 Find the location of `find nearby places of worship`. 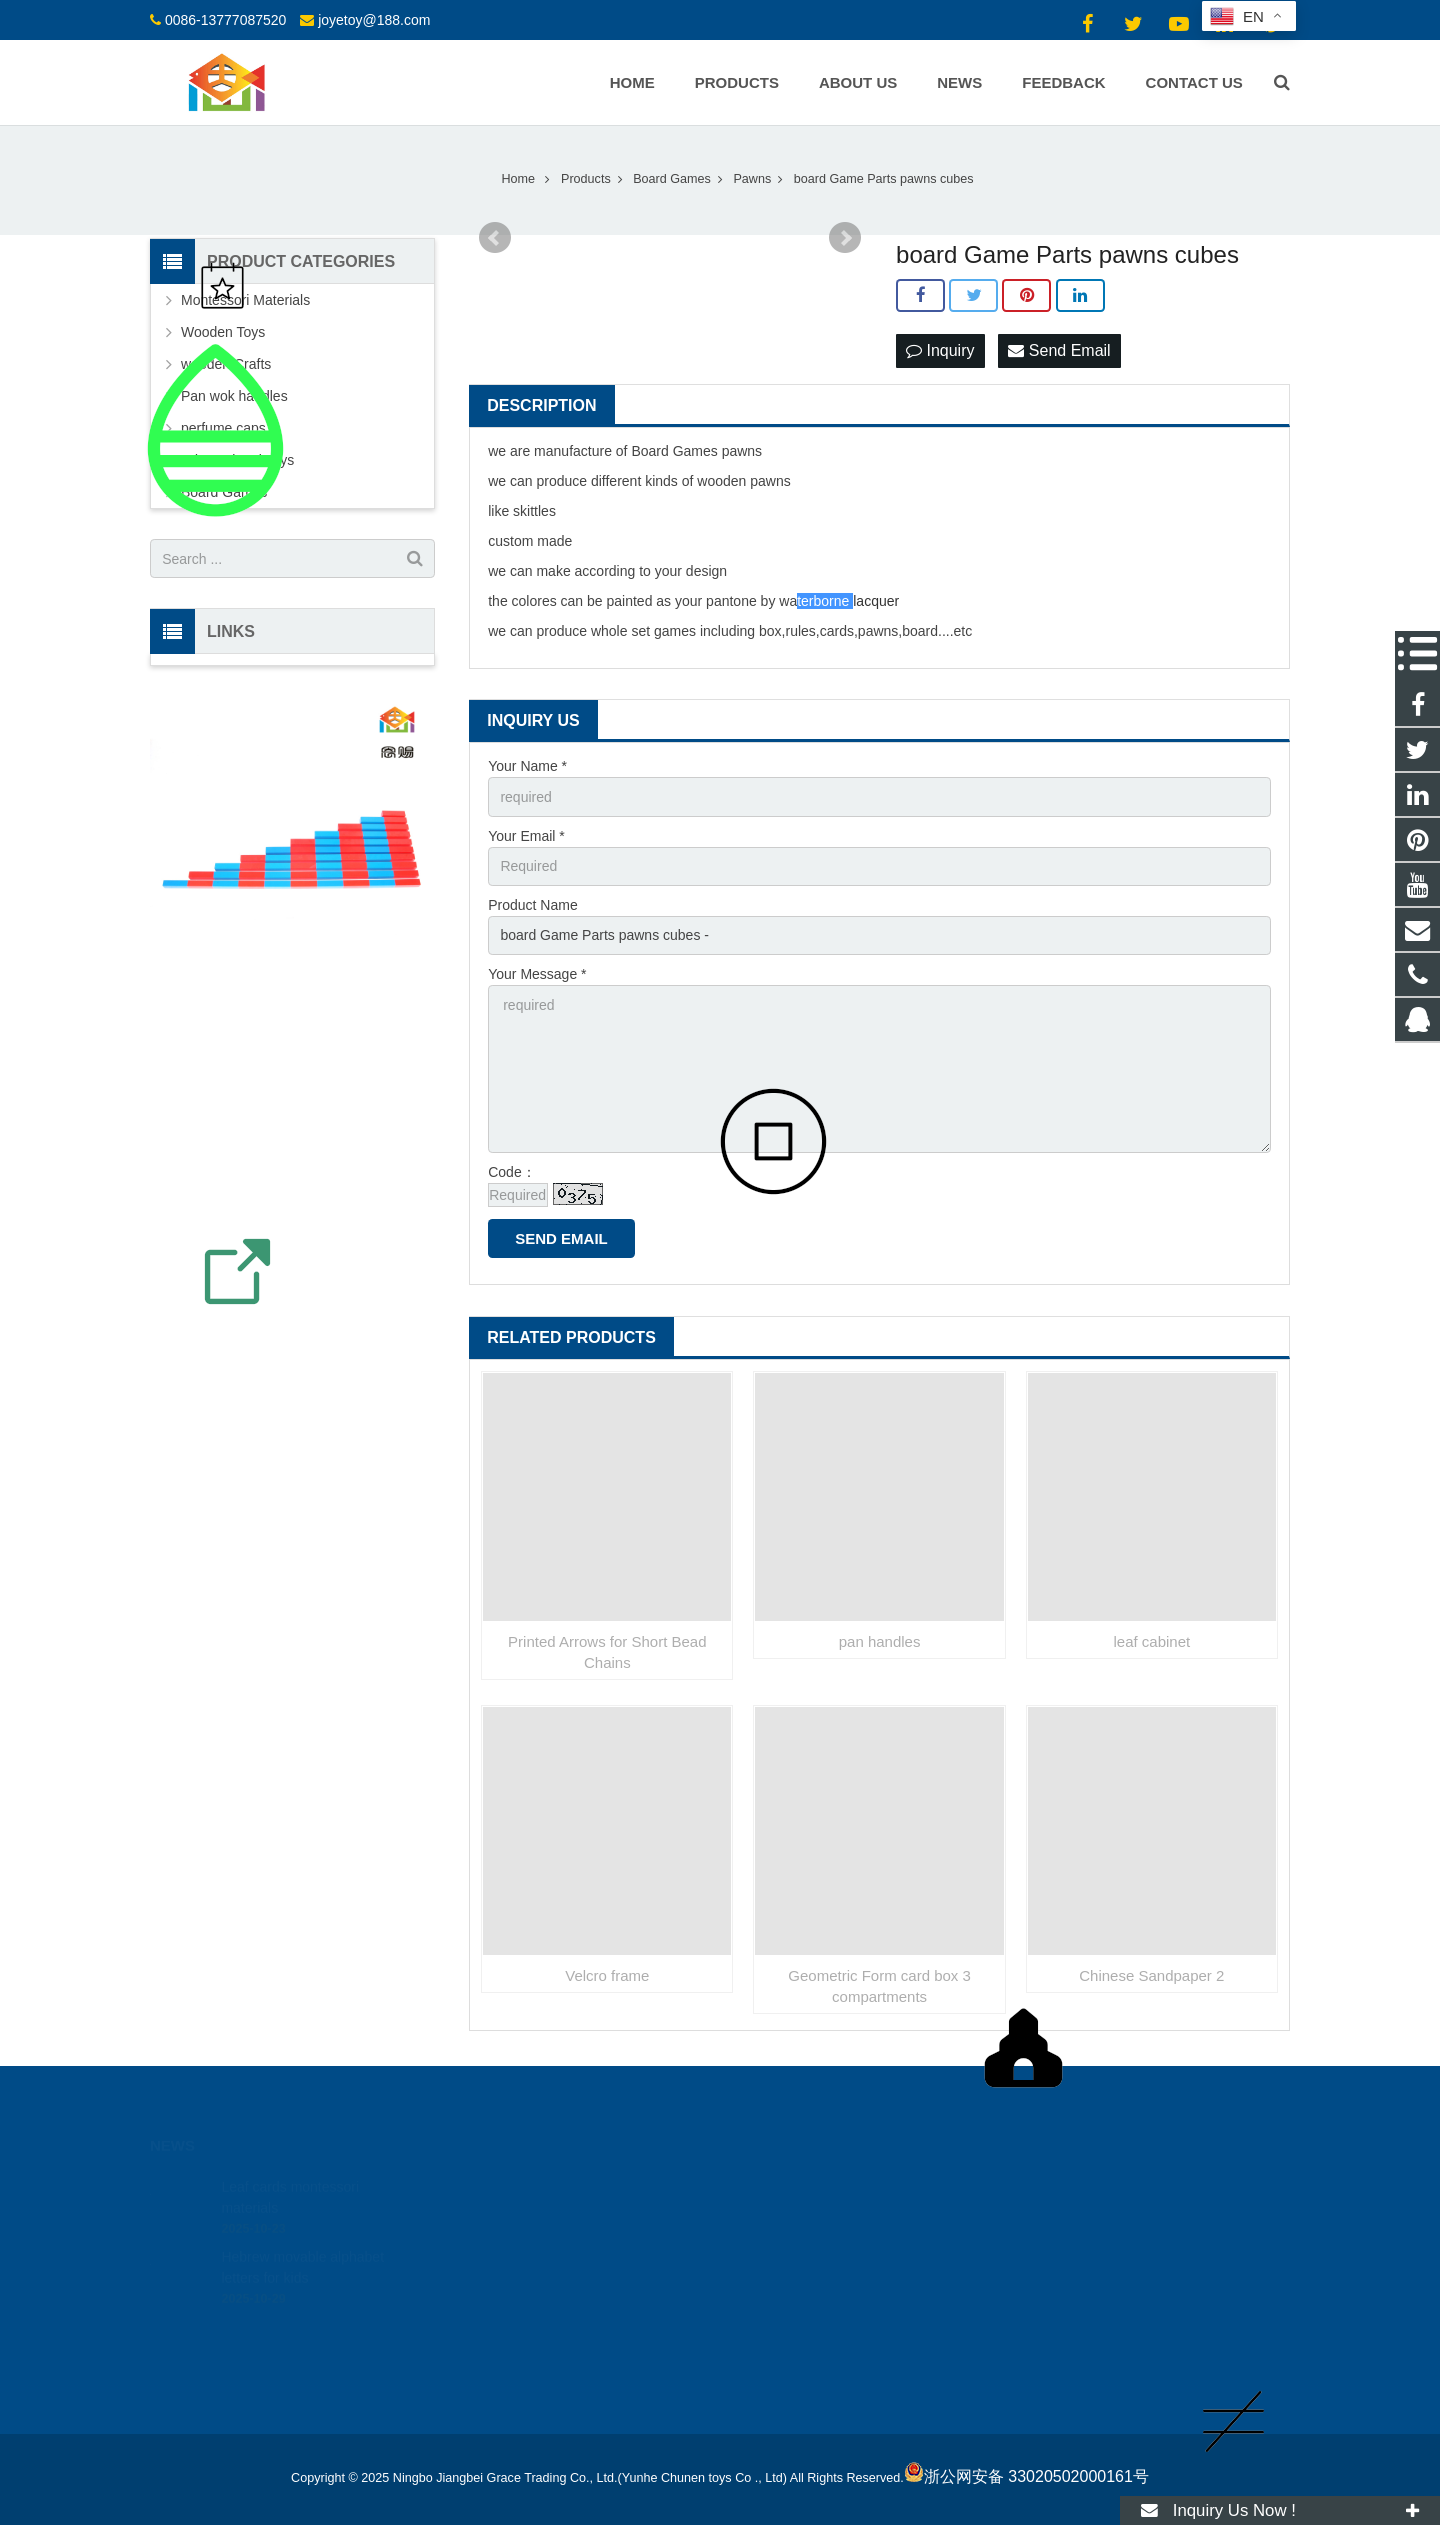

find nearby places of worship is located at coordinates (1023, 2048).